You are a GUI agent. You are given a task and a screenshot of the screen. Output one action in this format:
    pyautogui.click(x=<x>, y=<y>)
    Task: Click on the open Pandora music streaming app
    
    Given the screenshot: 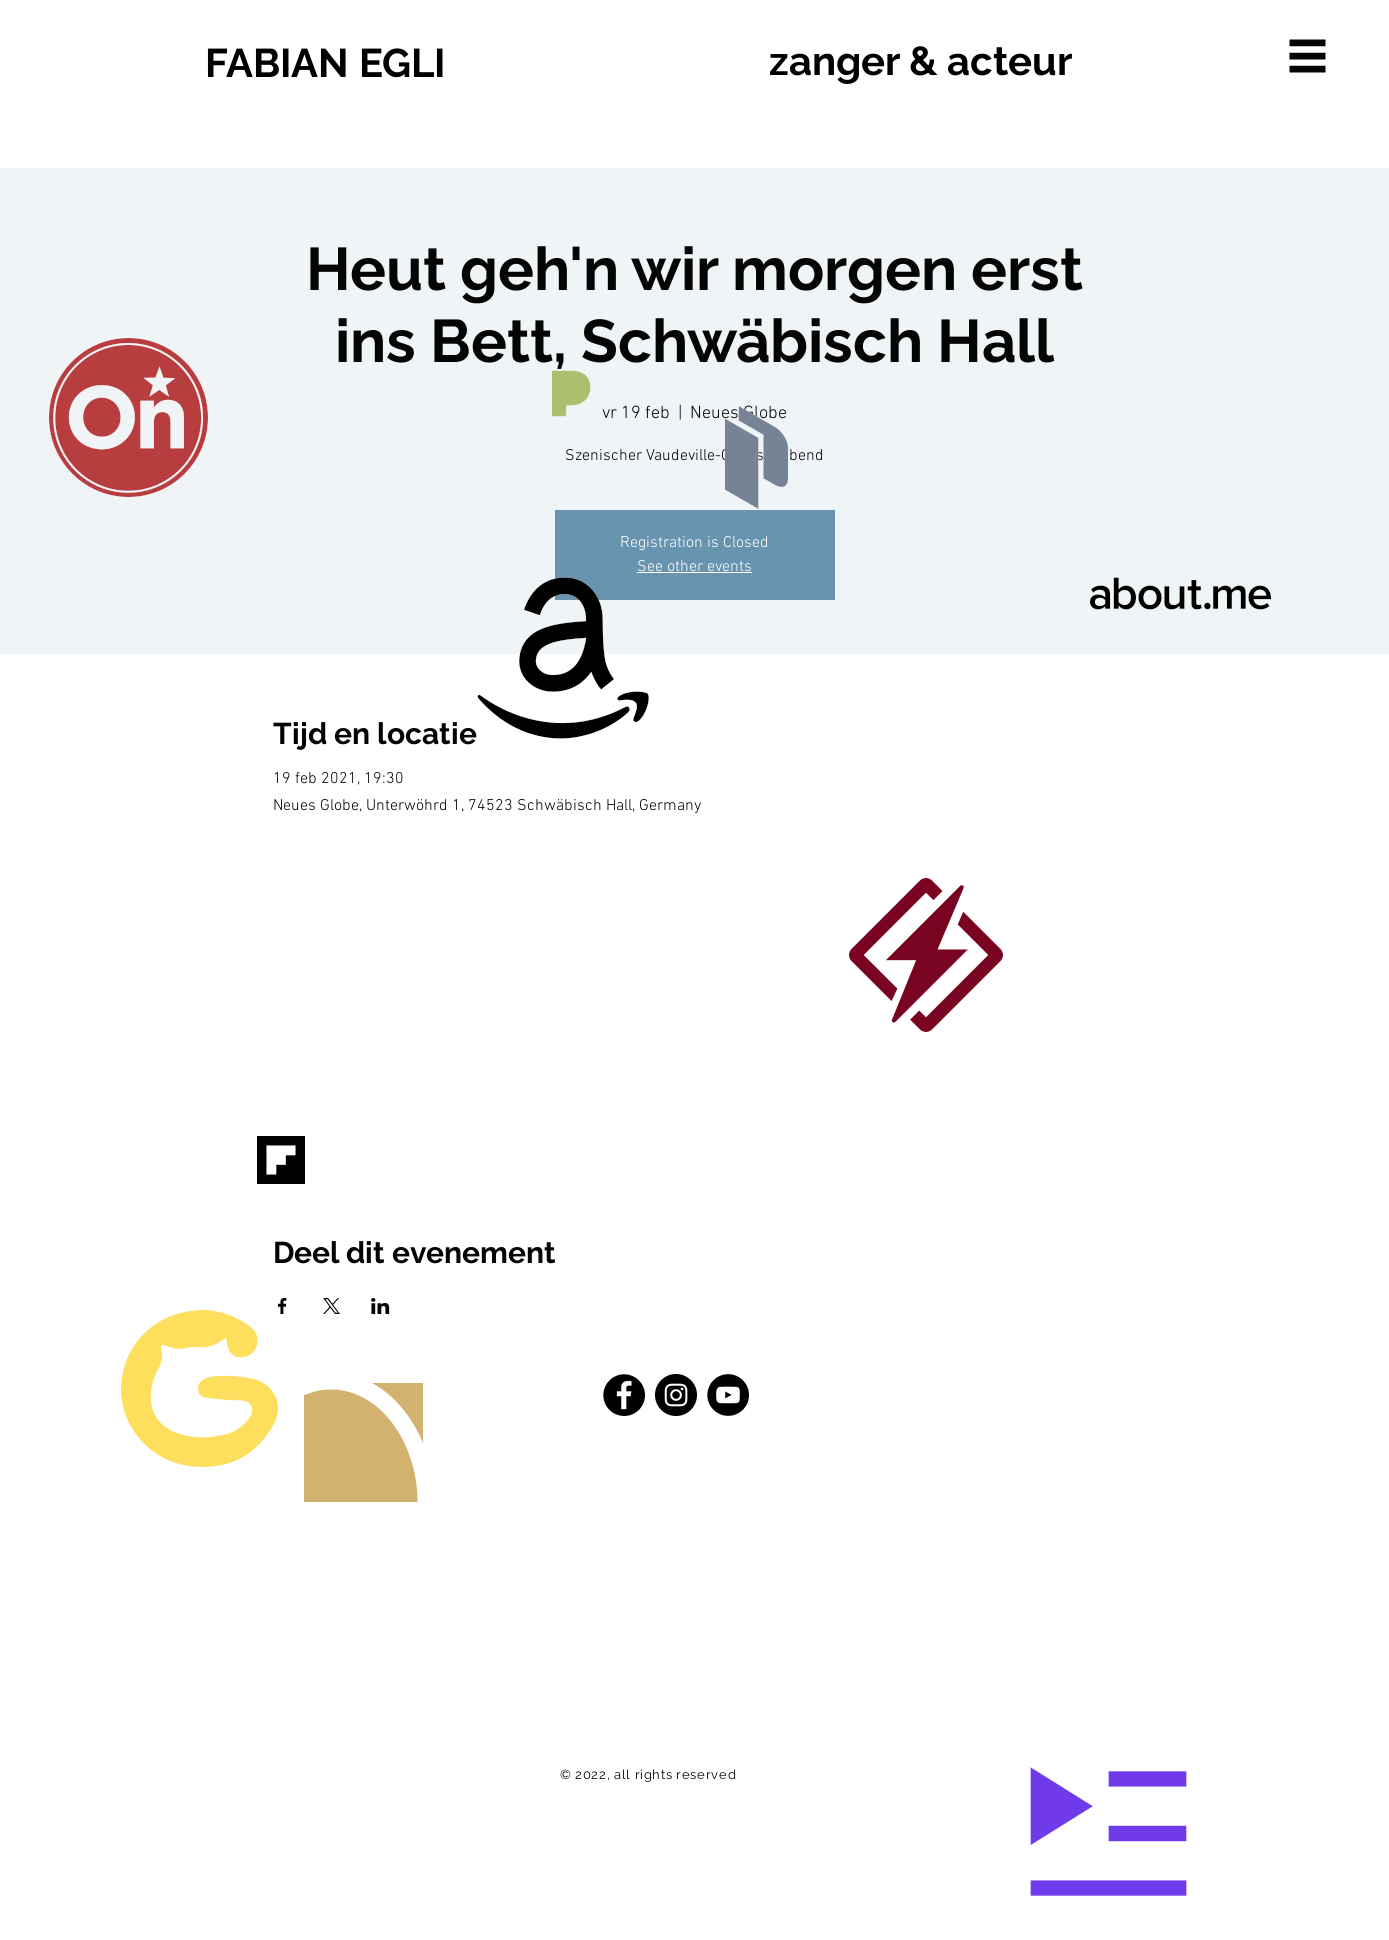 What is the action you would take?
    pyautogui.click(x=571, y=393)
    